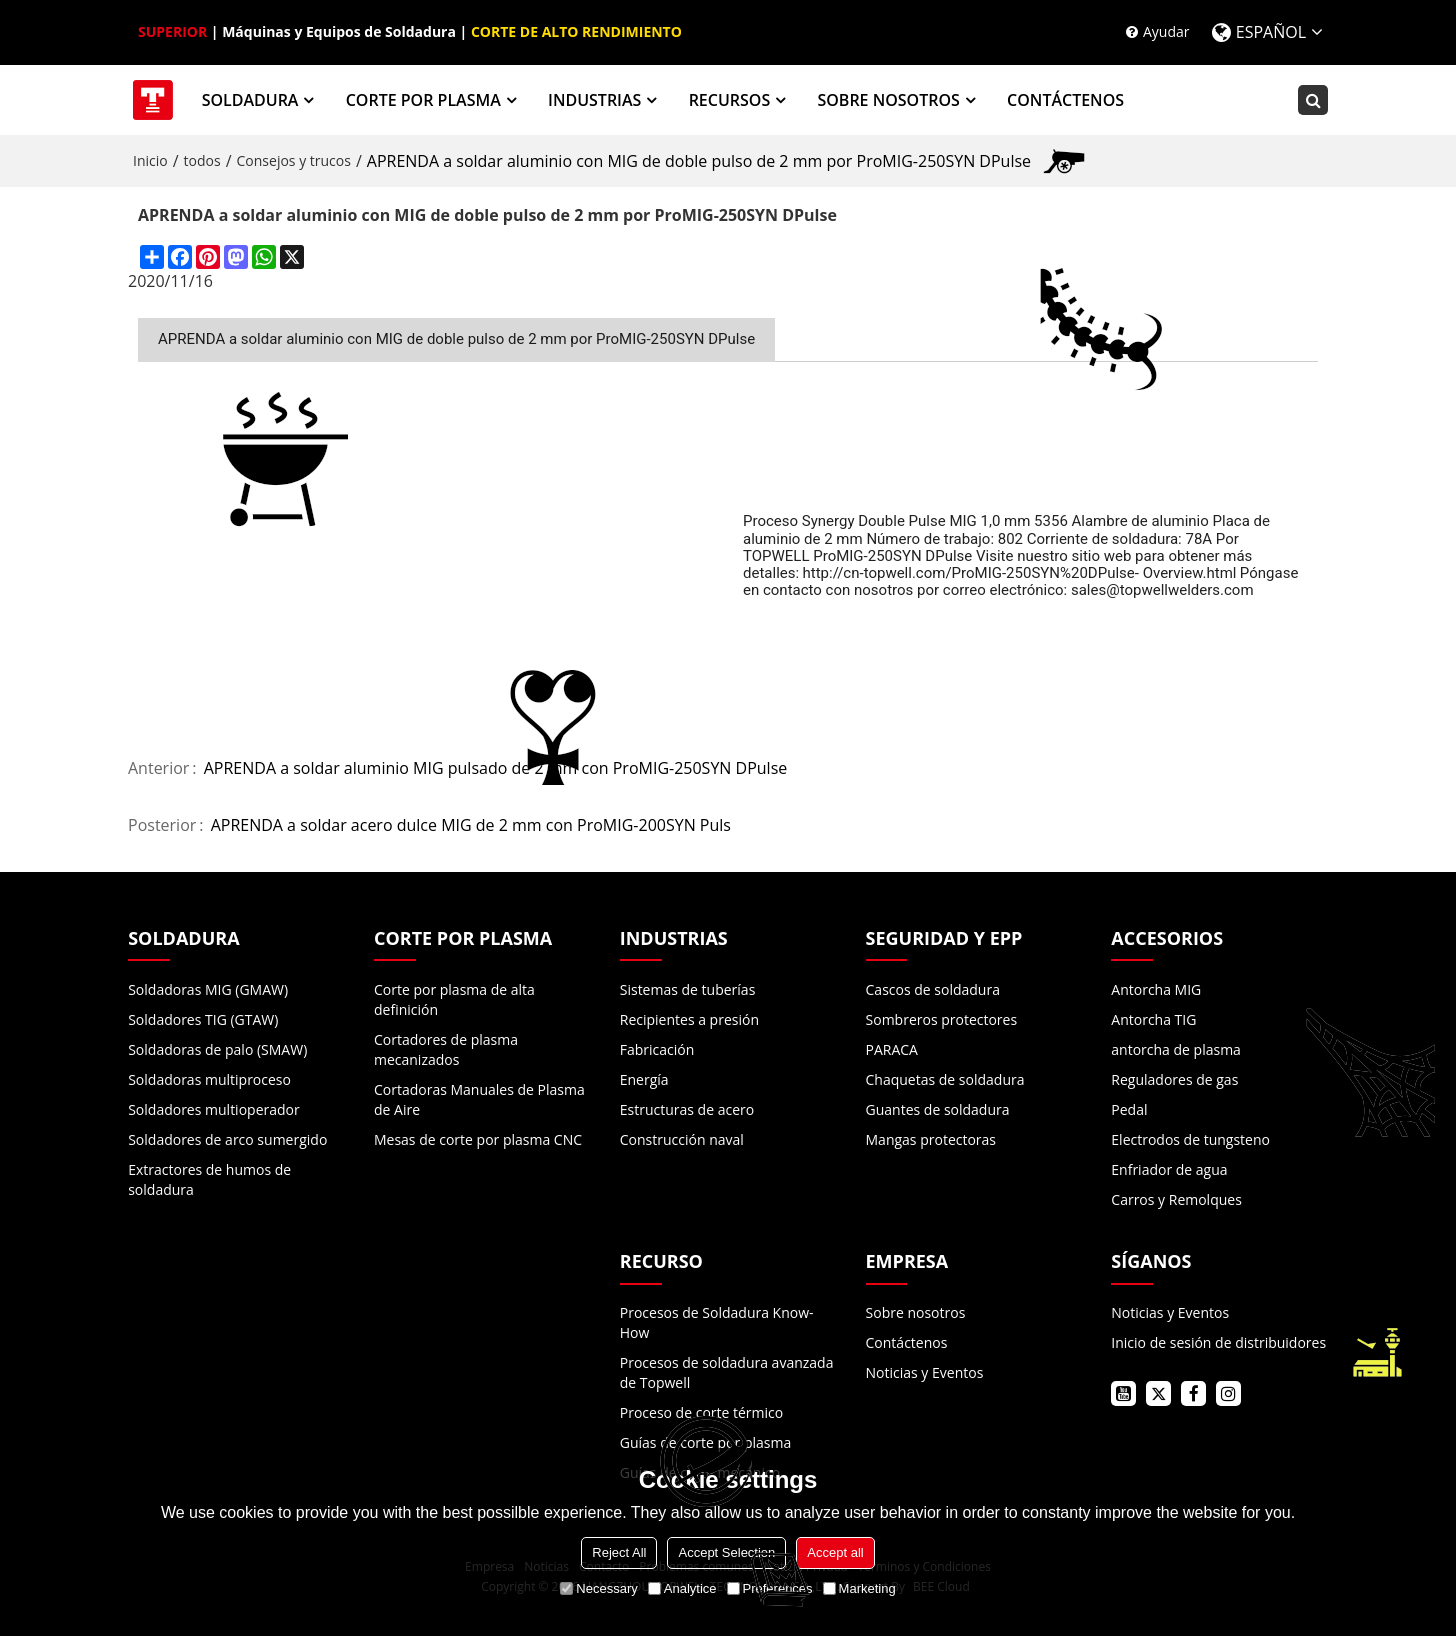  I want to click on access airport or flight management features, so click(1377, 1352).